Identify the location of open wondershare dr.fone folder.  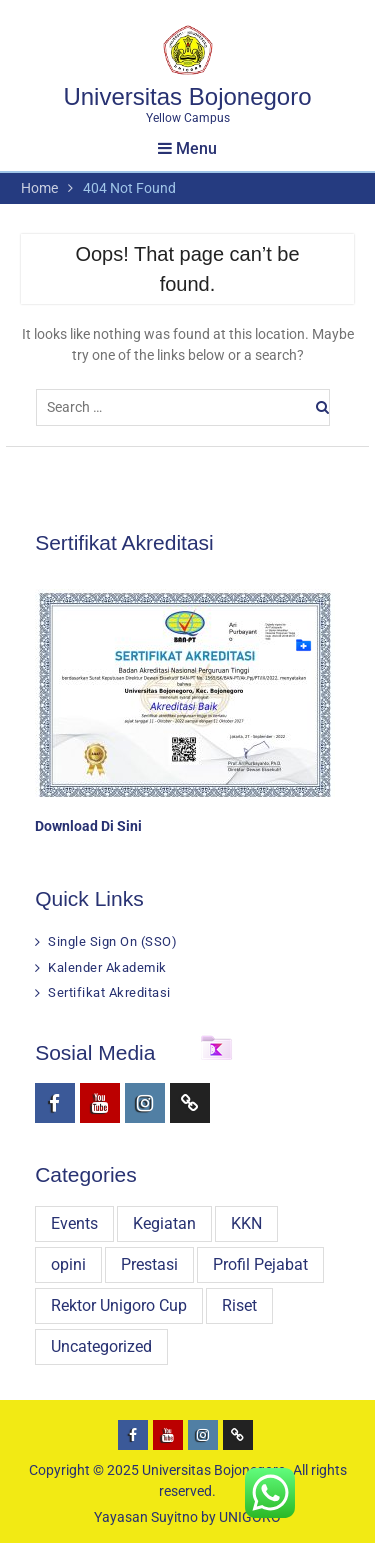
(303, 645).